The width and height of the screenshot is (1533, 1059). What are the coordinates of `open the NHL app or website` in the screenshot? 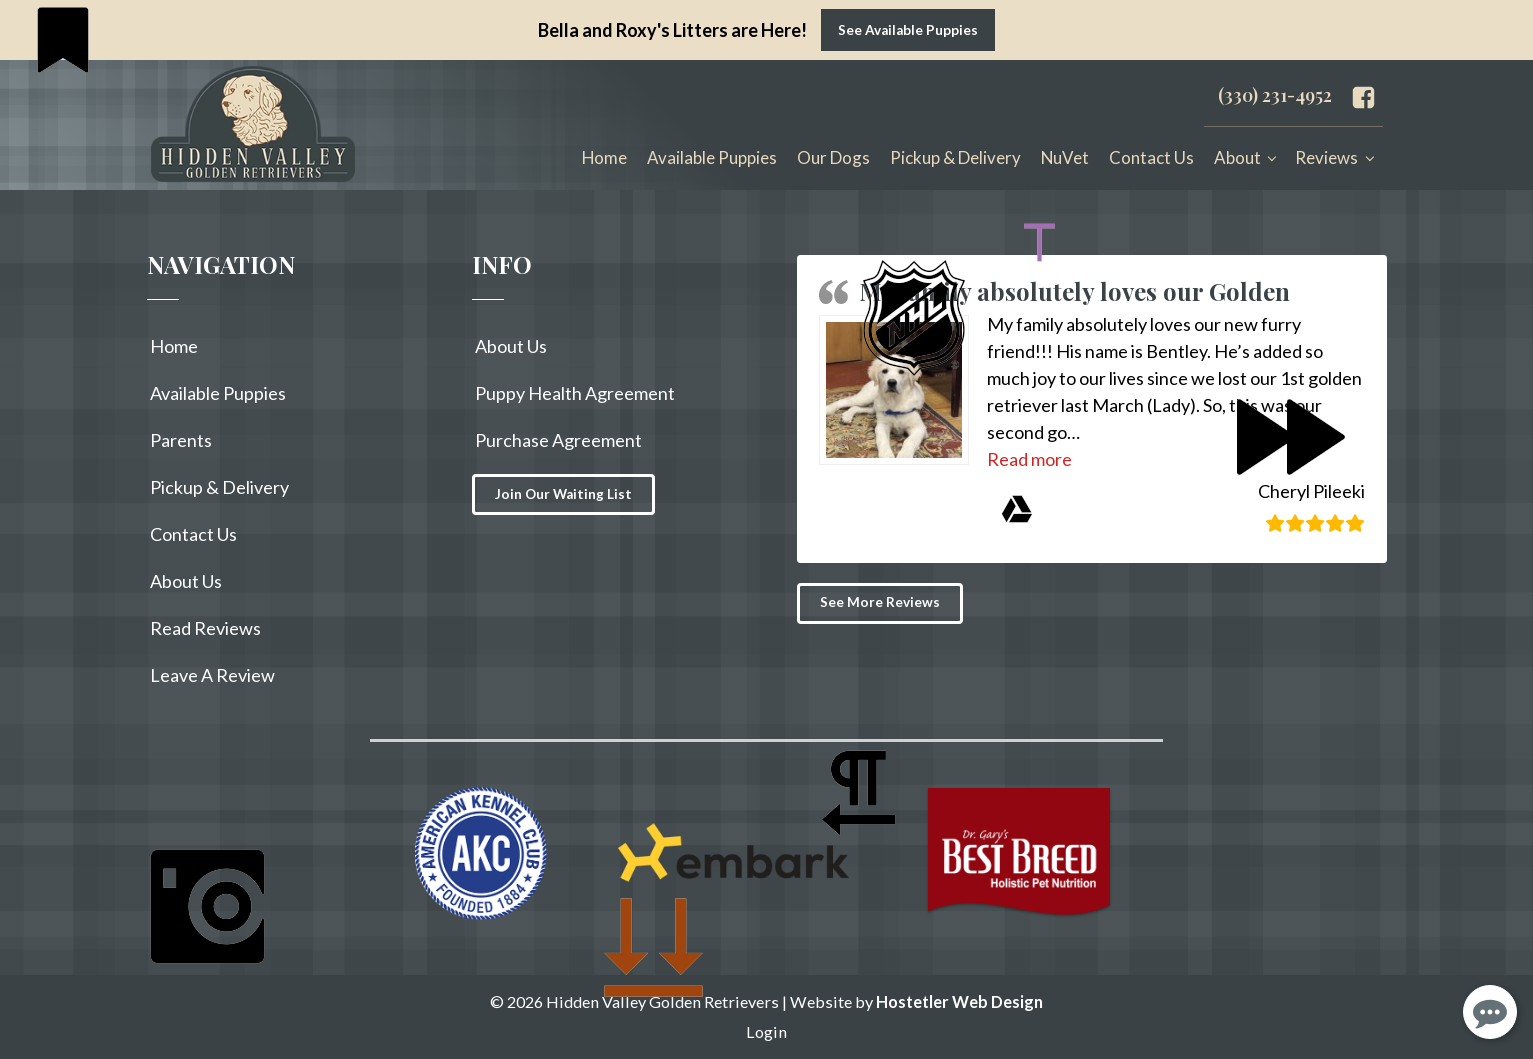 It's located at (914, 318).